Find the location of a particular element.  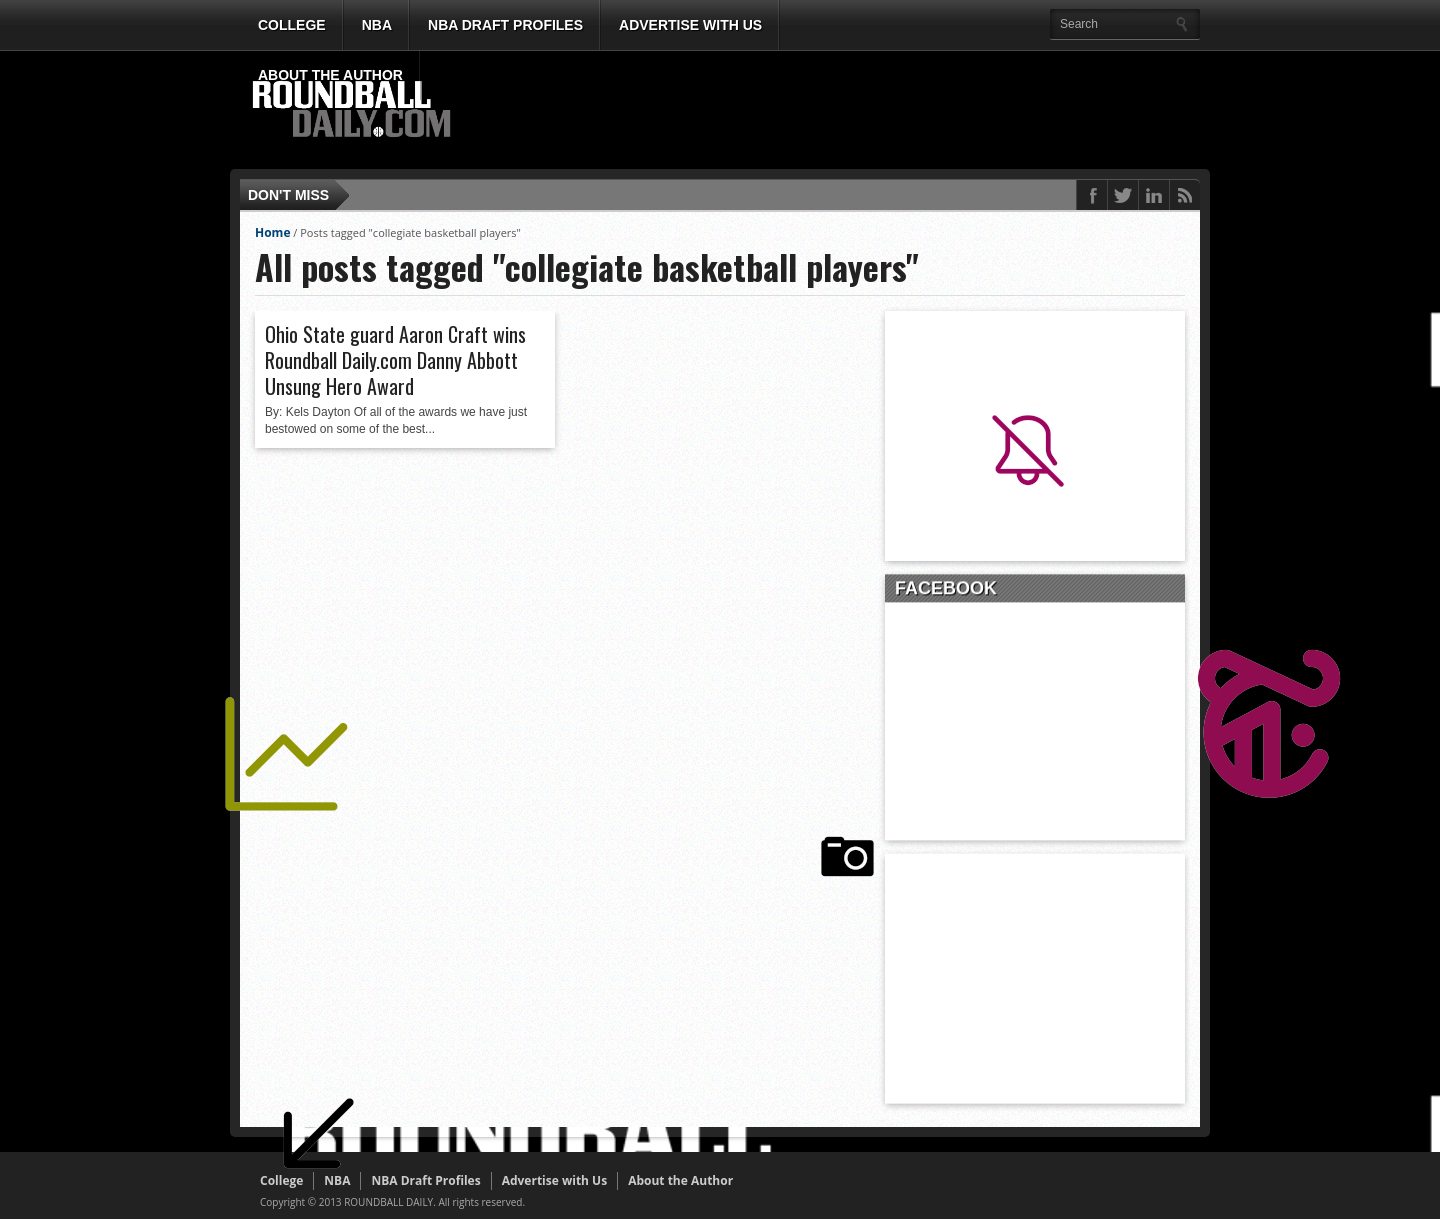

take a photo or access camera is located at coordinates (847, 856).